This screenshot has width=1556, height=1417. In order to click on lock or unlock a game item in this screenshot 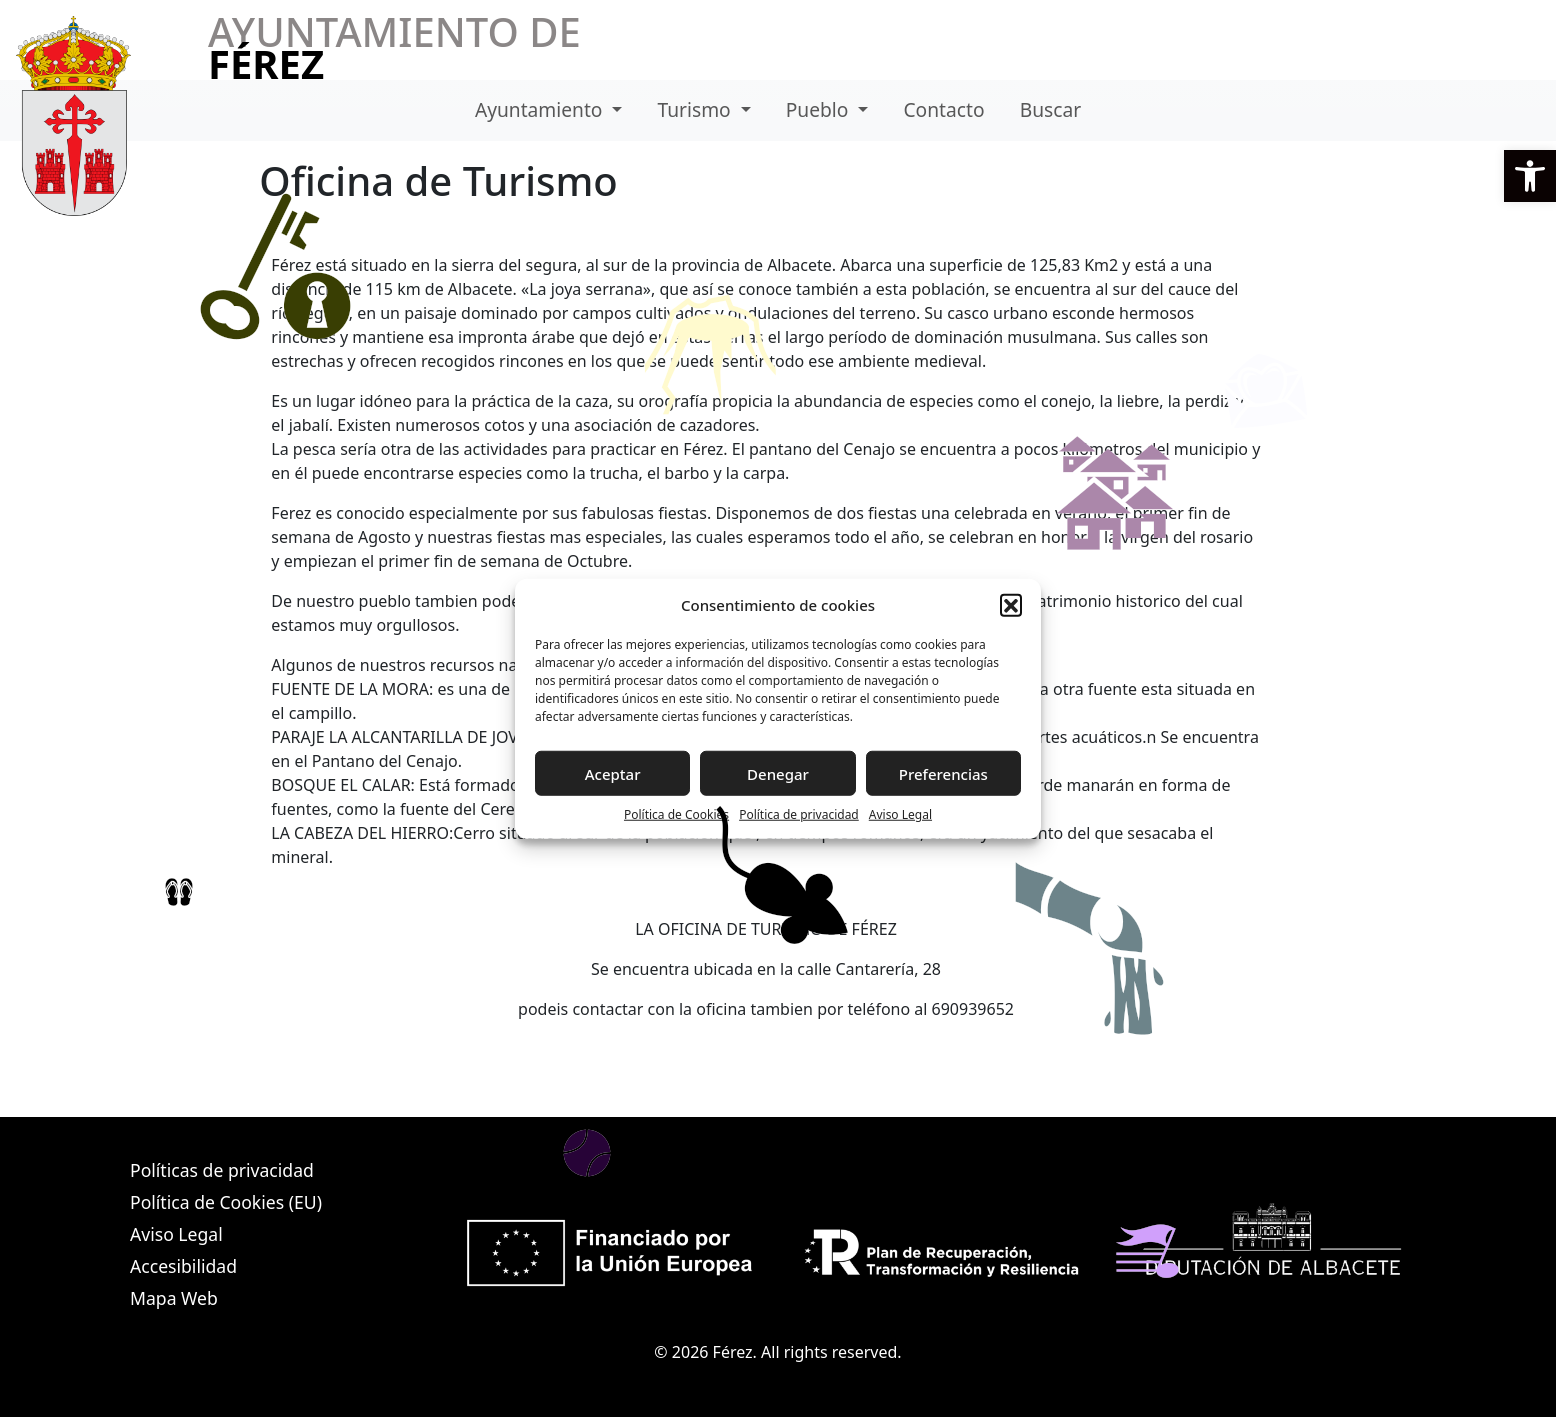, I will do `click(275, 266)`.